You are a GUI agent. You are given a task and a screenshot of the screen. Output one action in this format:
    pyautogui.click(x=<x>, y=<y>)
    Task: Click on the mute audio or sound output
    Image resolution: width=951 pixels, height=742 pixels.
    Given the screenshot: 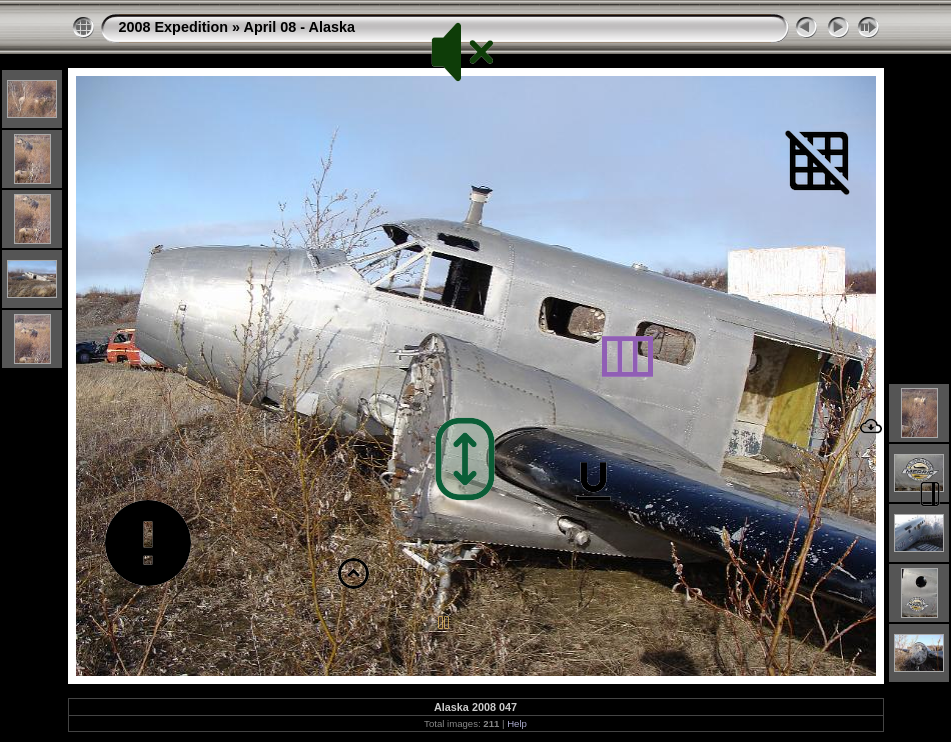 What is the action you would take?
    pyautogui.click(x=461, y=52)
    